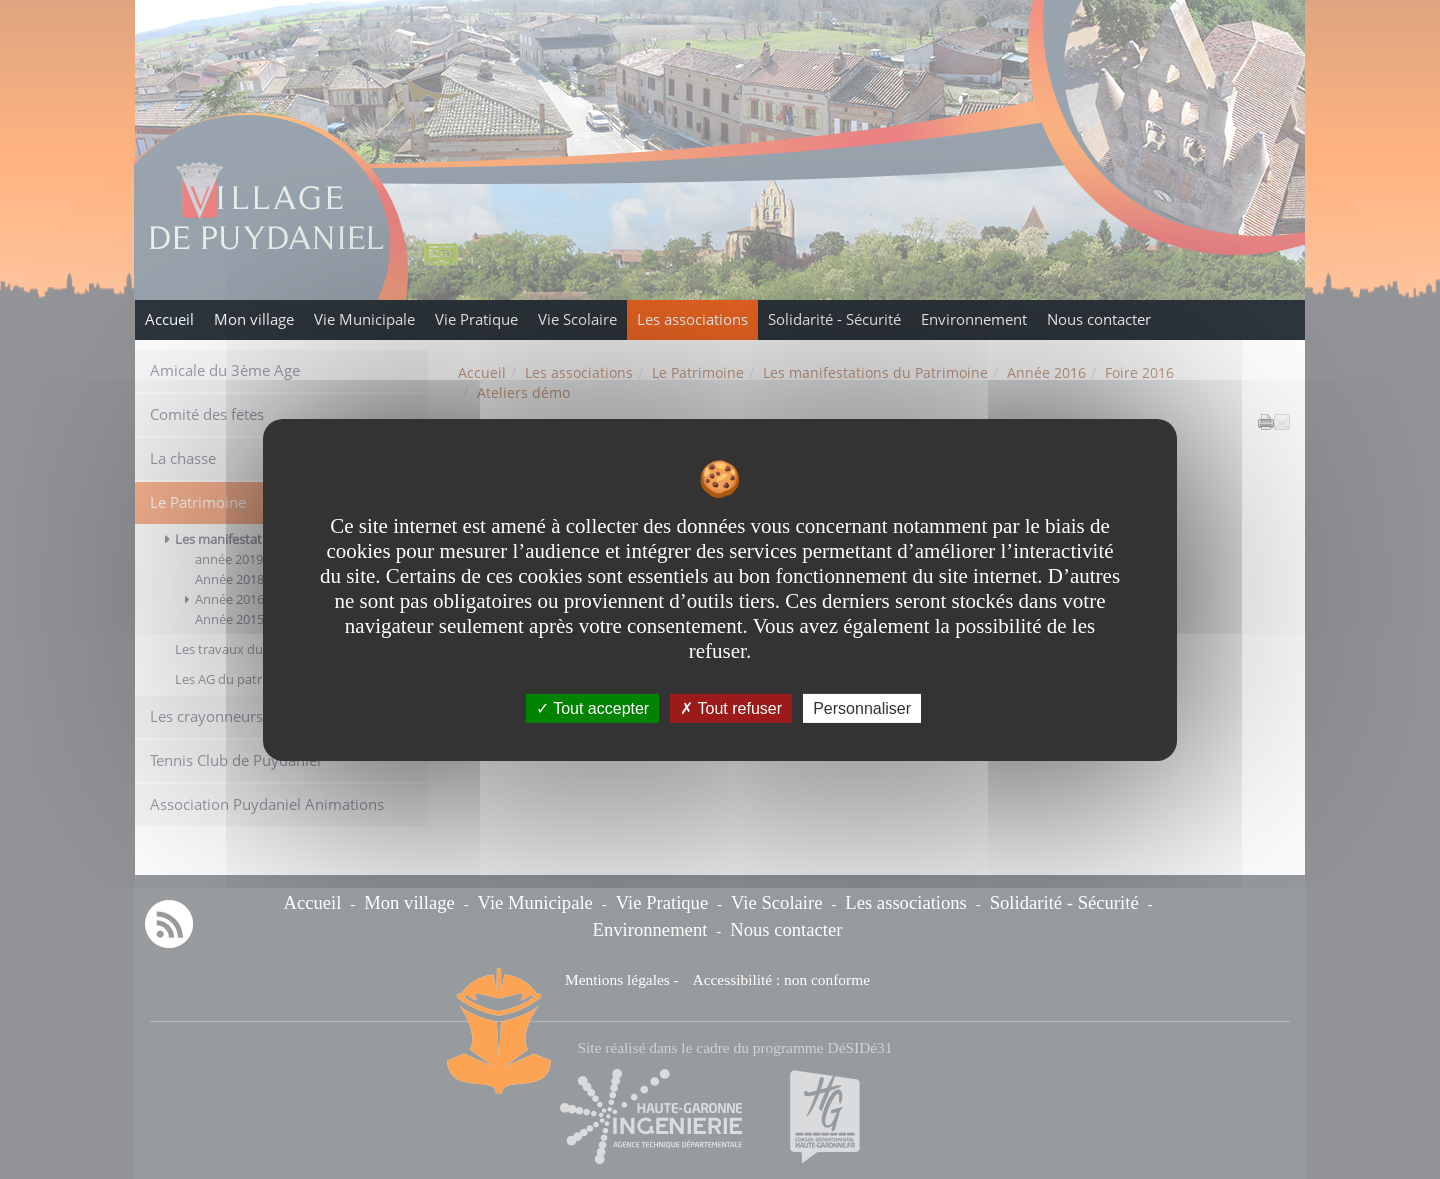 The height and width of the screenshot is (1179, 1440). Describe the element at coordinates (499, 1031) in the screenshot. I see `select knight or medieval warrior class` at that location.